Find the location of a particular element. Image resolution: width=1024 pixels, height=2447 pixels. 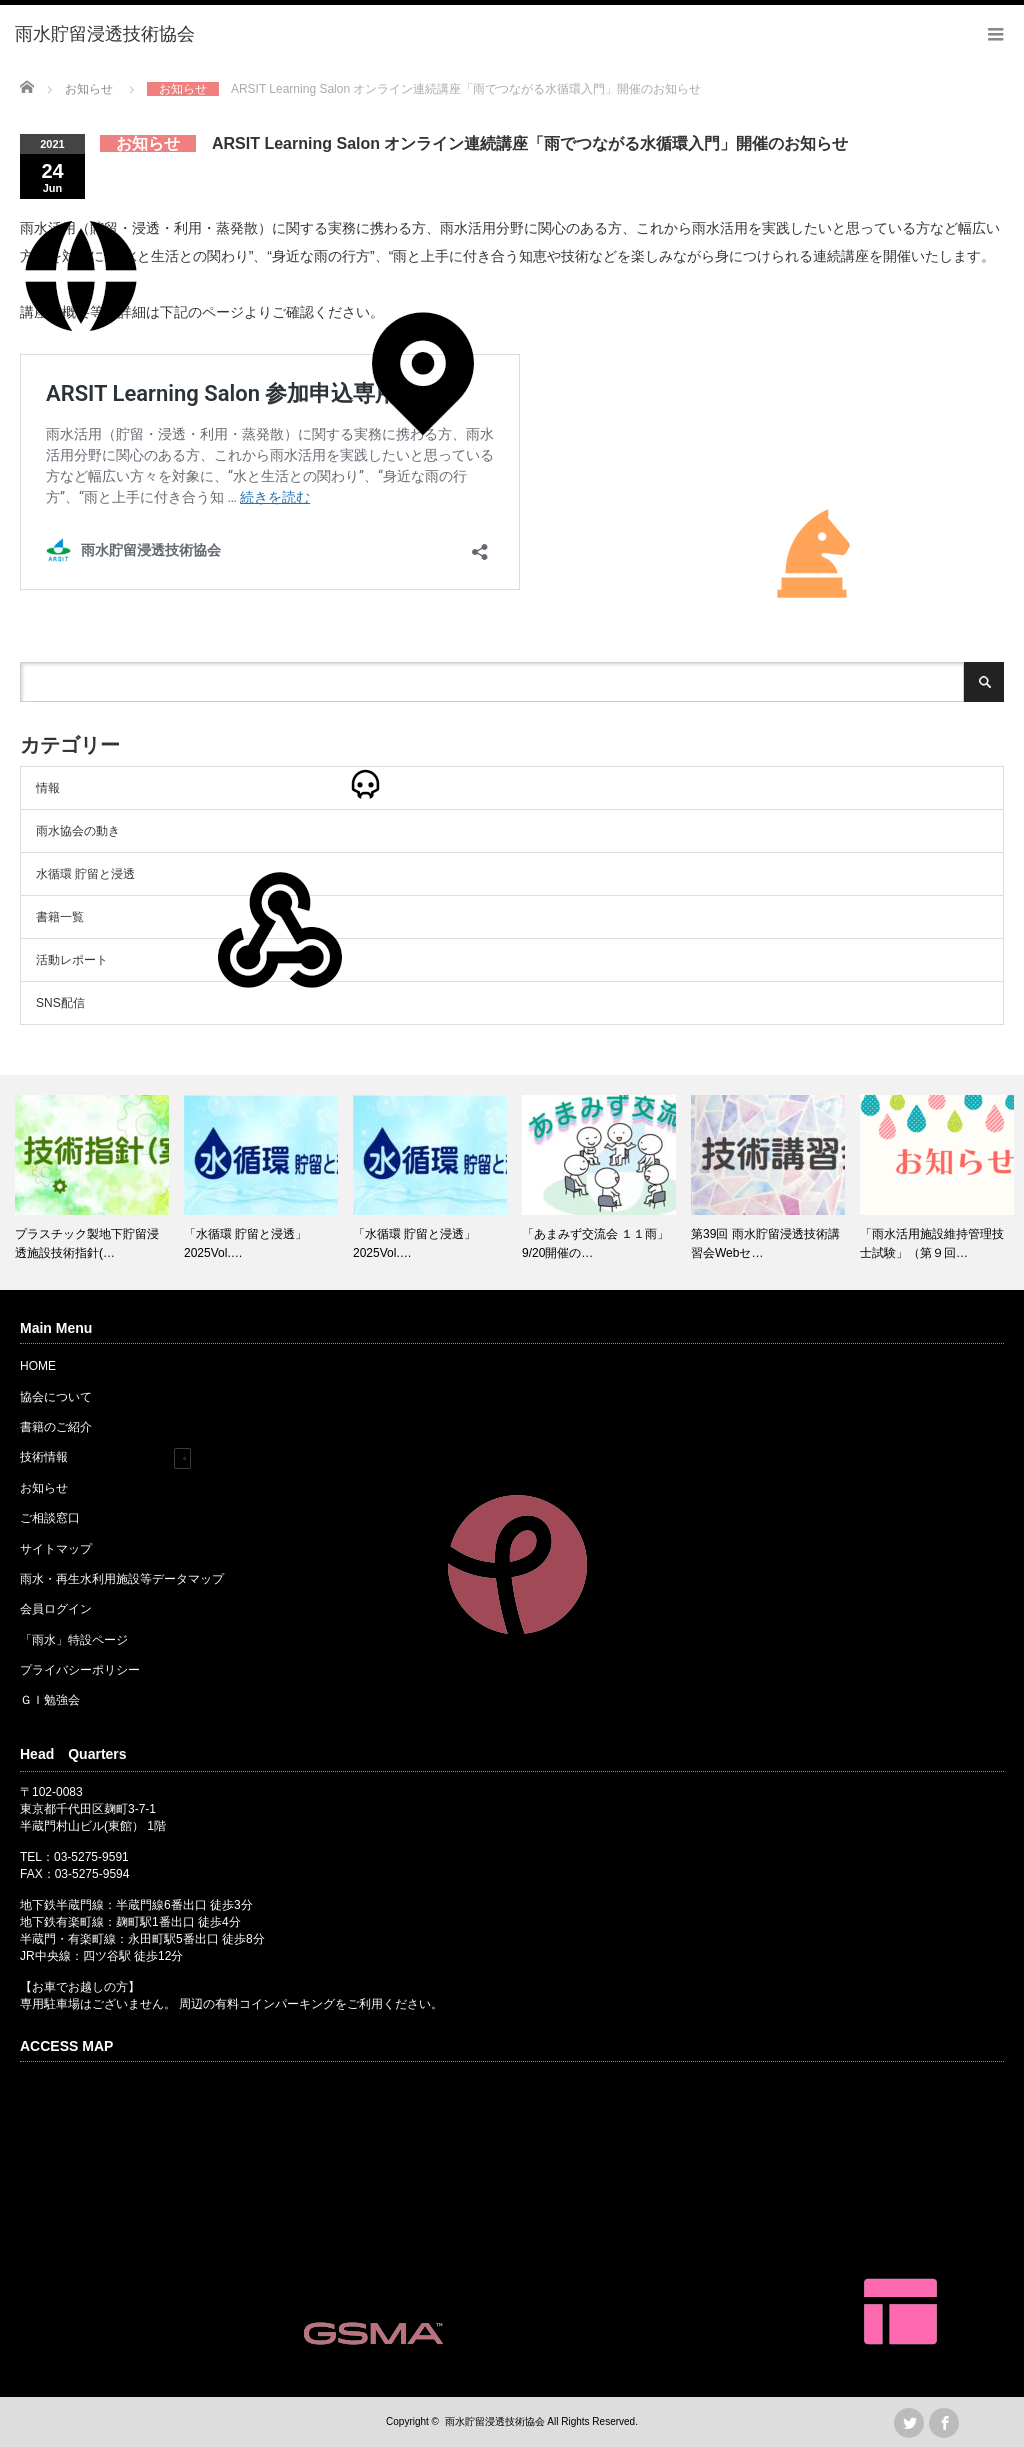

GSMA organization logo is located at coordinates (373, 2333).